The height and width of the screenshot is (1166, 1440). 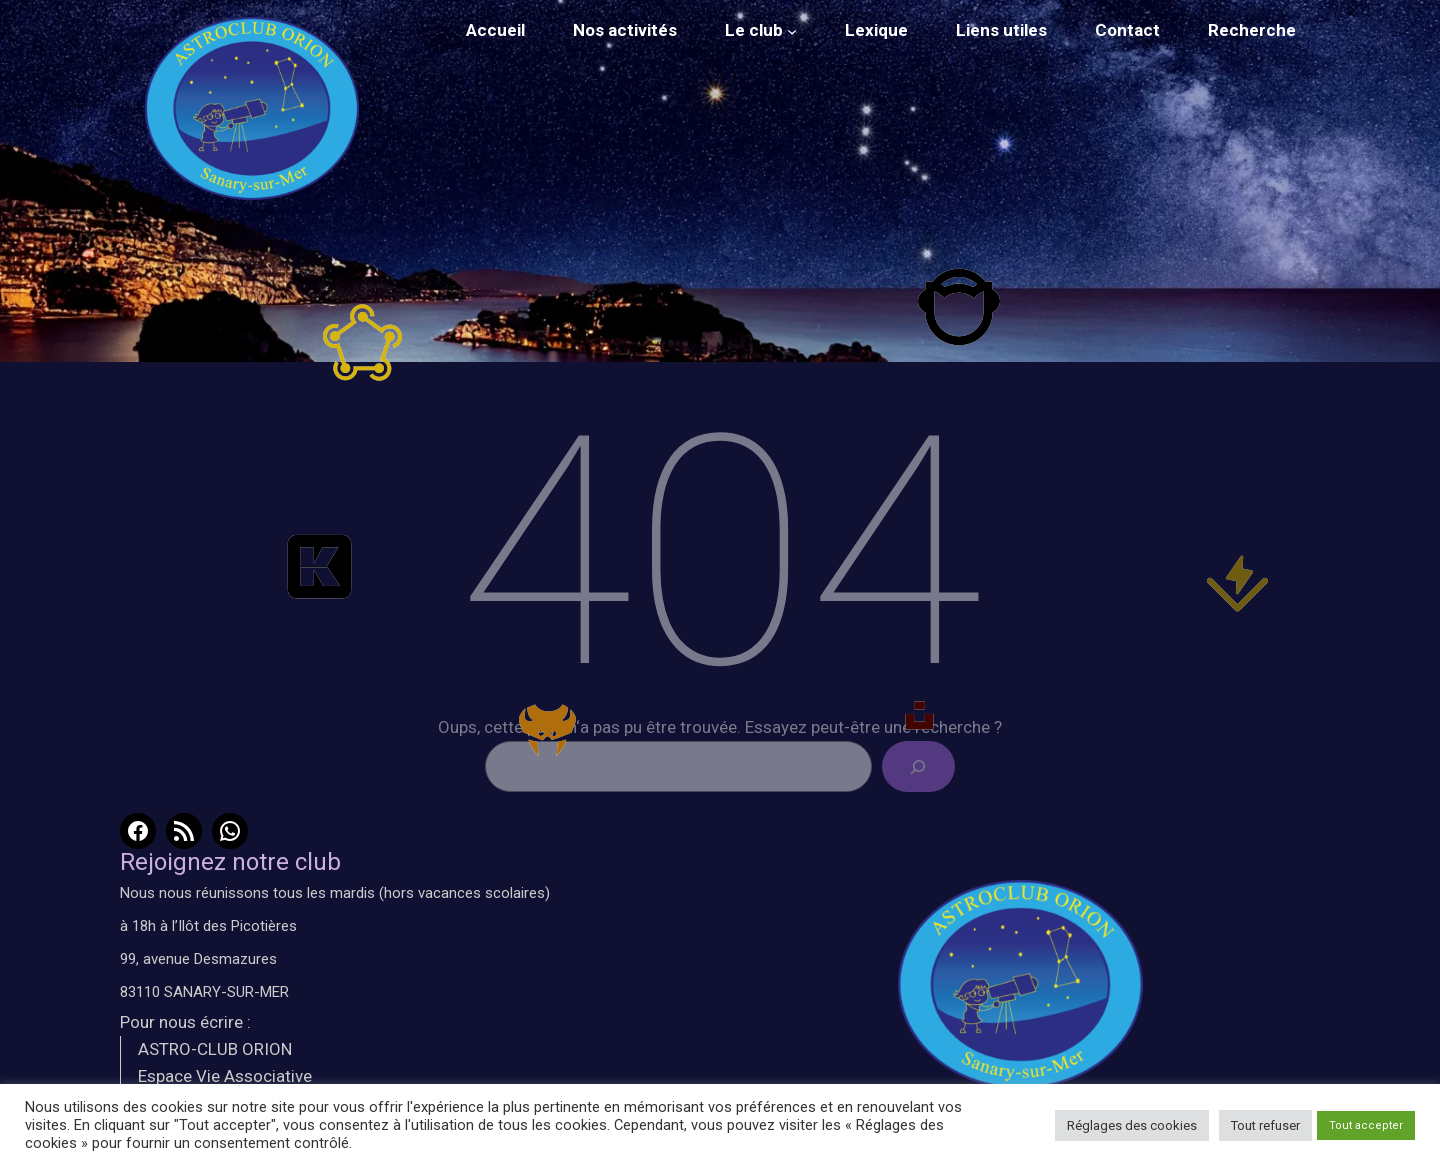 What do you see at coordinates (362, 342) in the screenshot?
I see `fastlane app automation tool logo` at bounding box center [362, 342].